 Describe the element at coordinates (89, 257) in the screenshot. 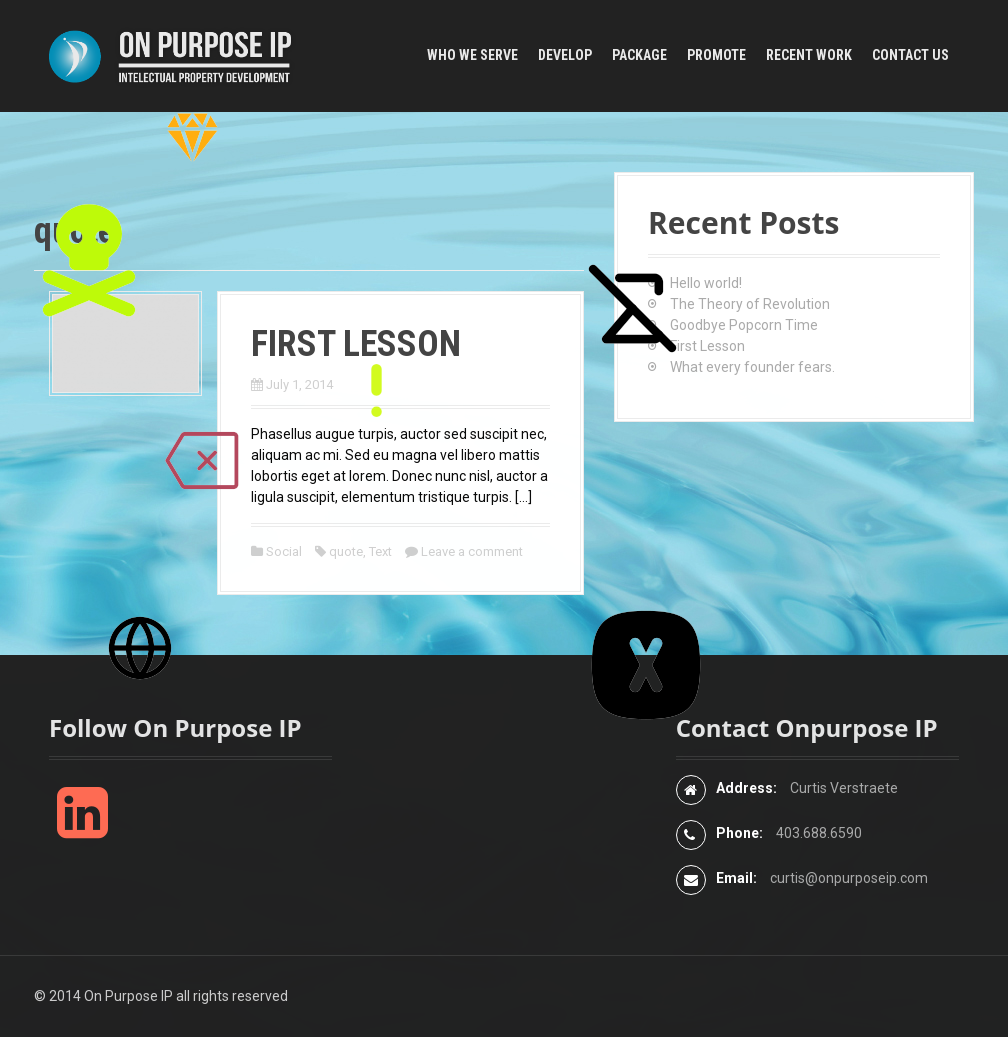

I see `indicates dangerous or hazardous content` at that location.